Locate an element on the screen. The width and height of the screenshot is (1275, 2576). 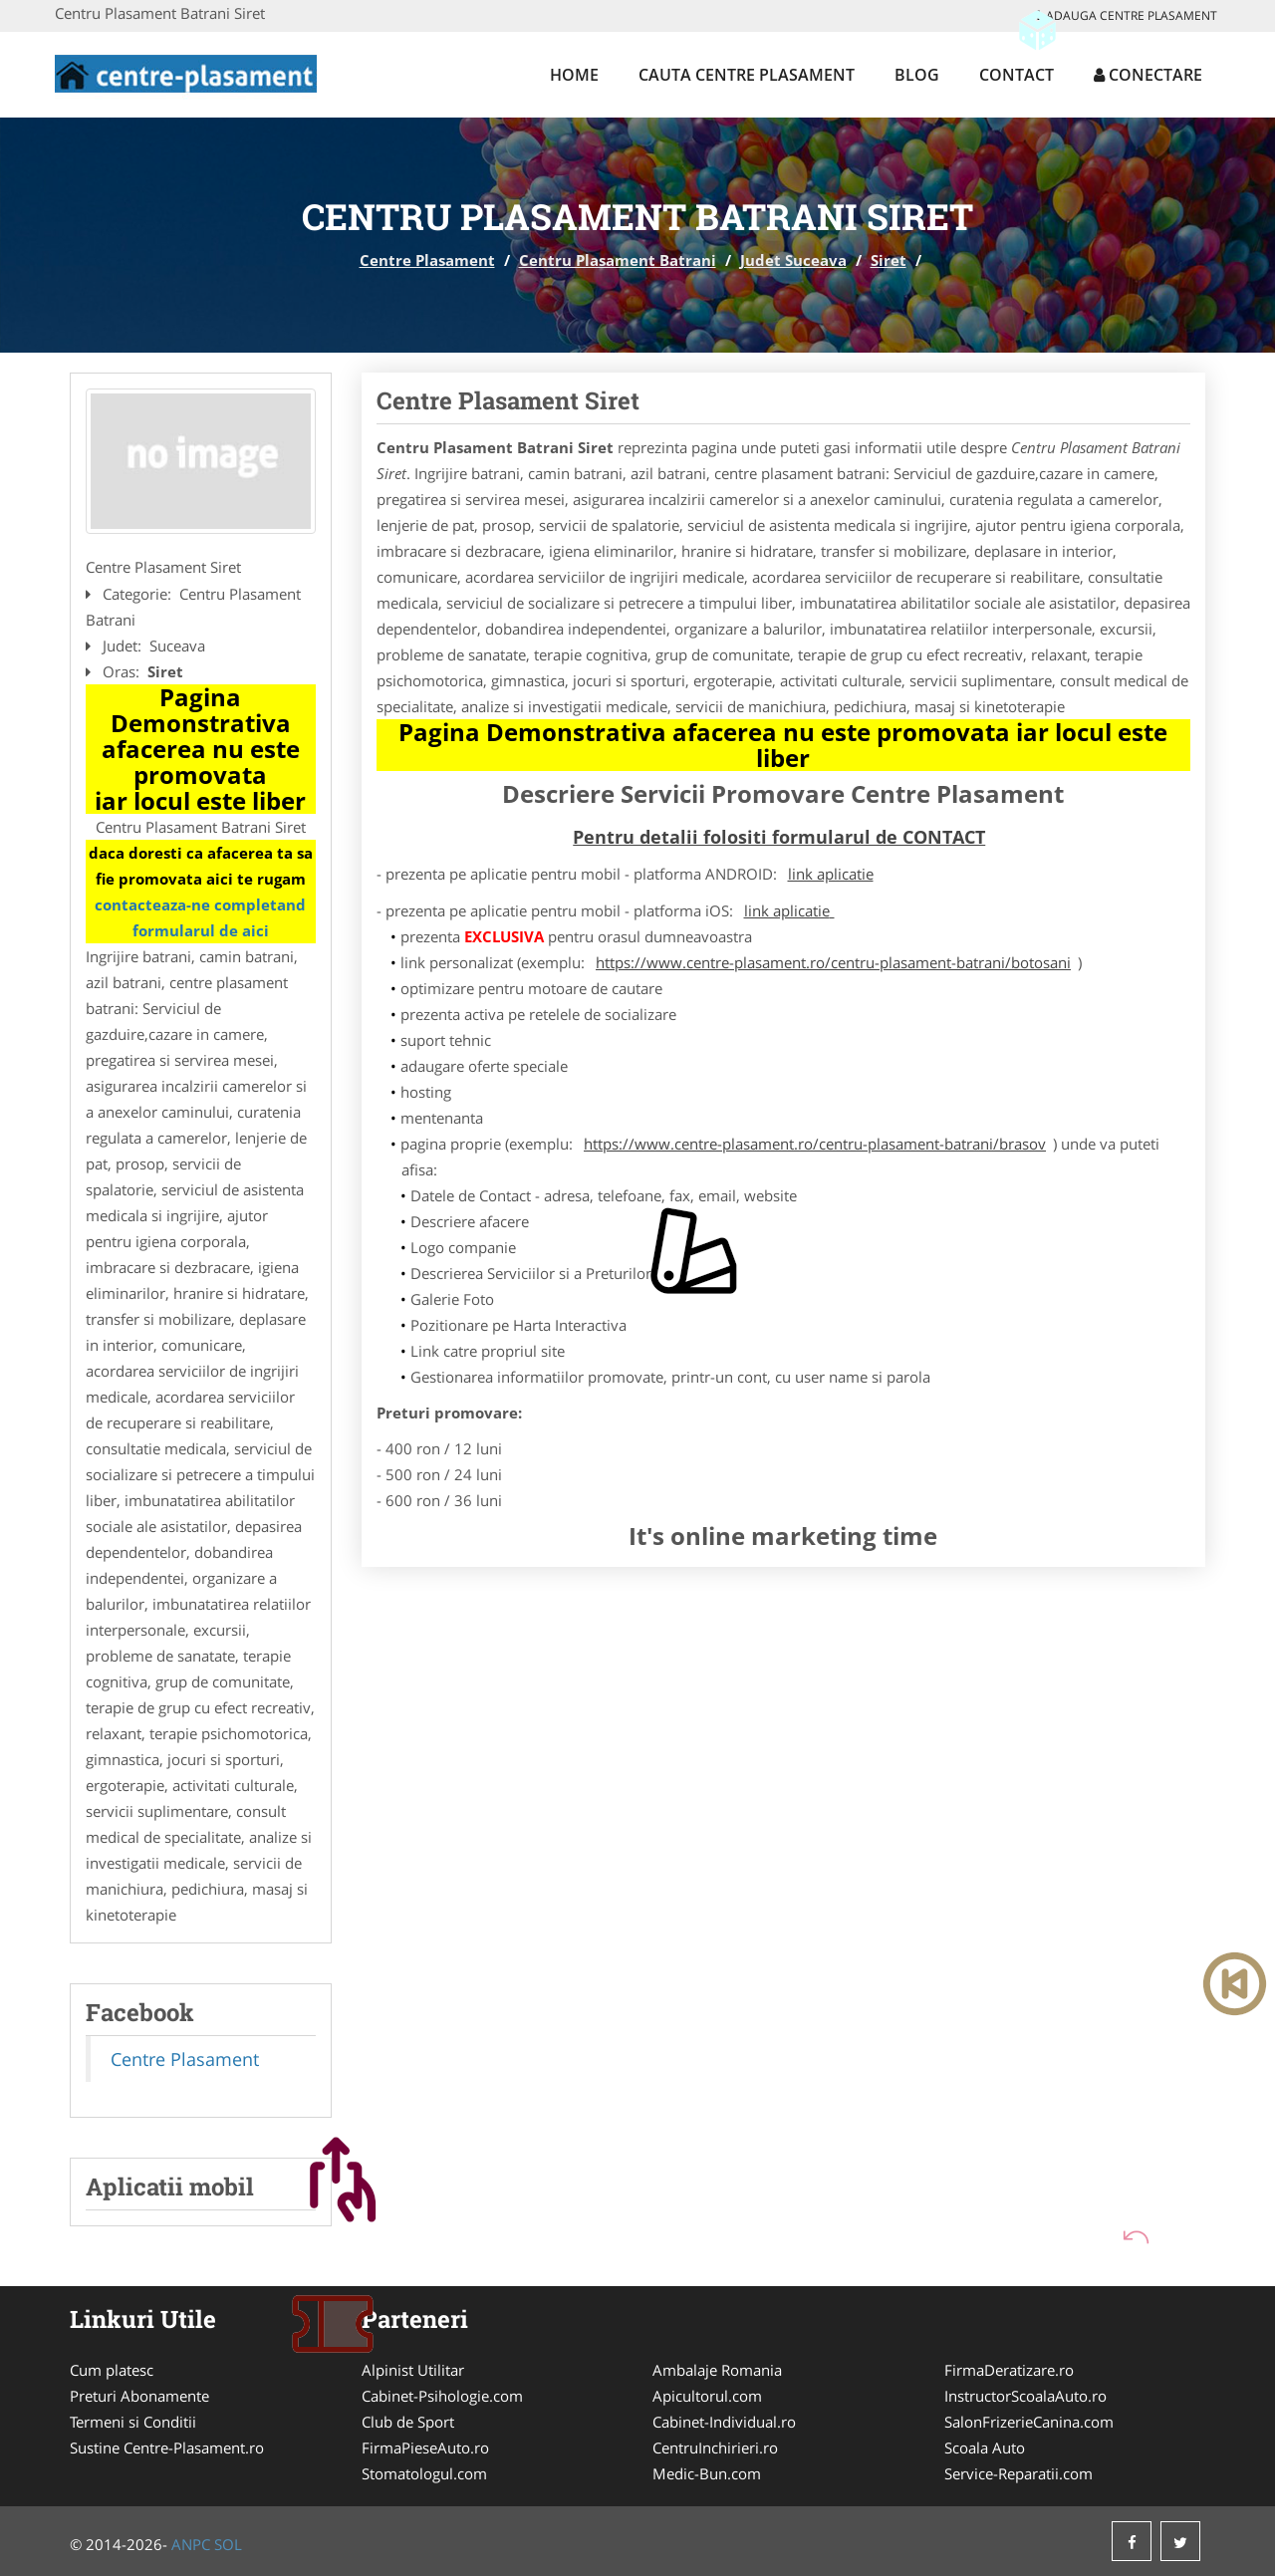
access color palette or theme options is located at coordinates (690, 1254).